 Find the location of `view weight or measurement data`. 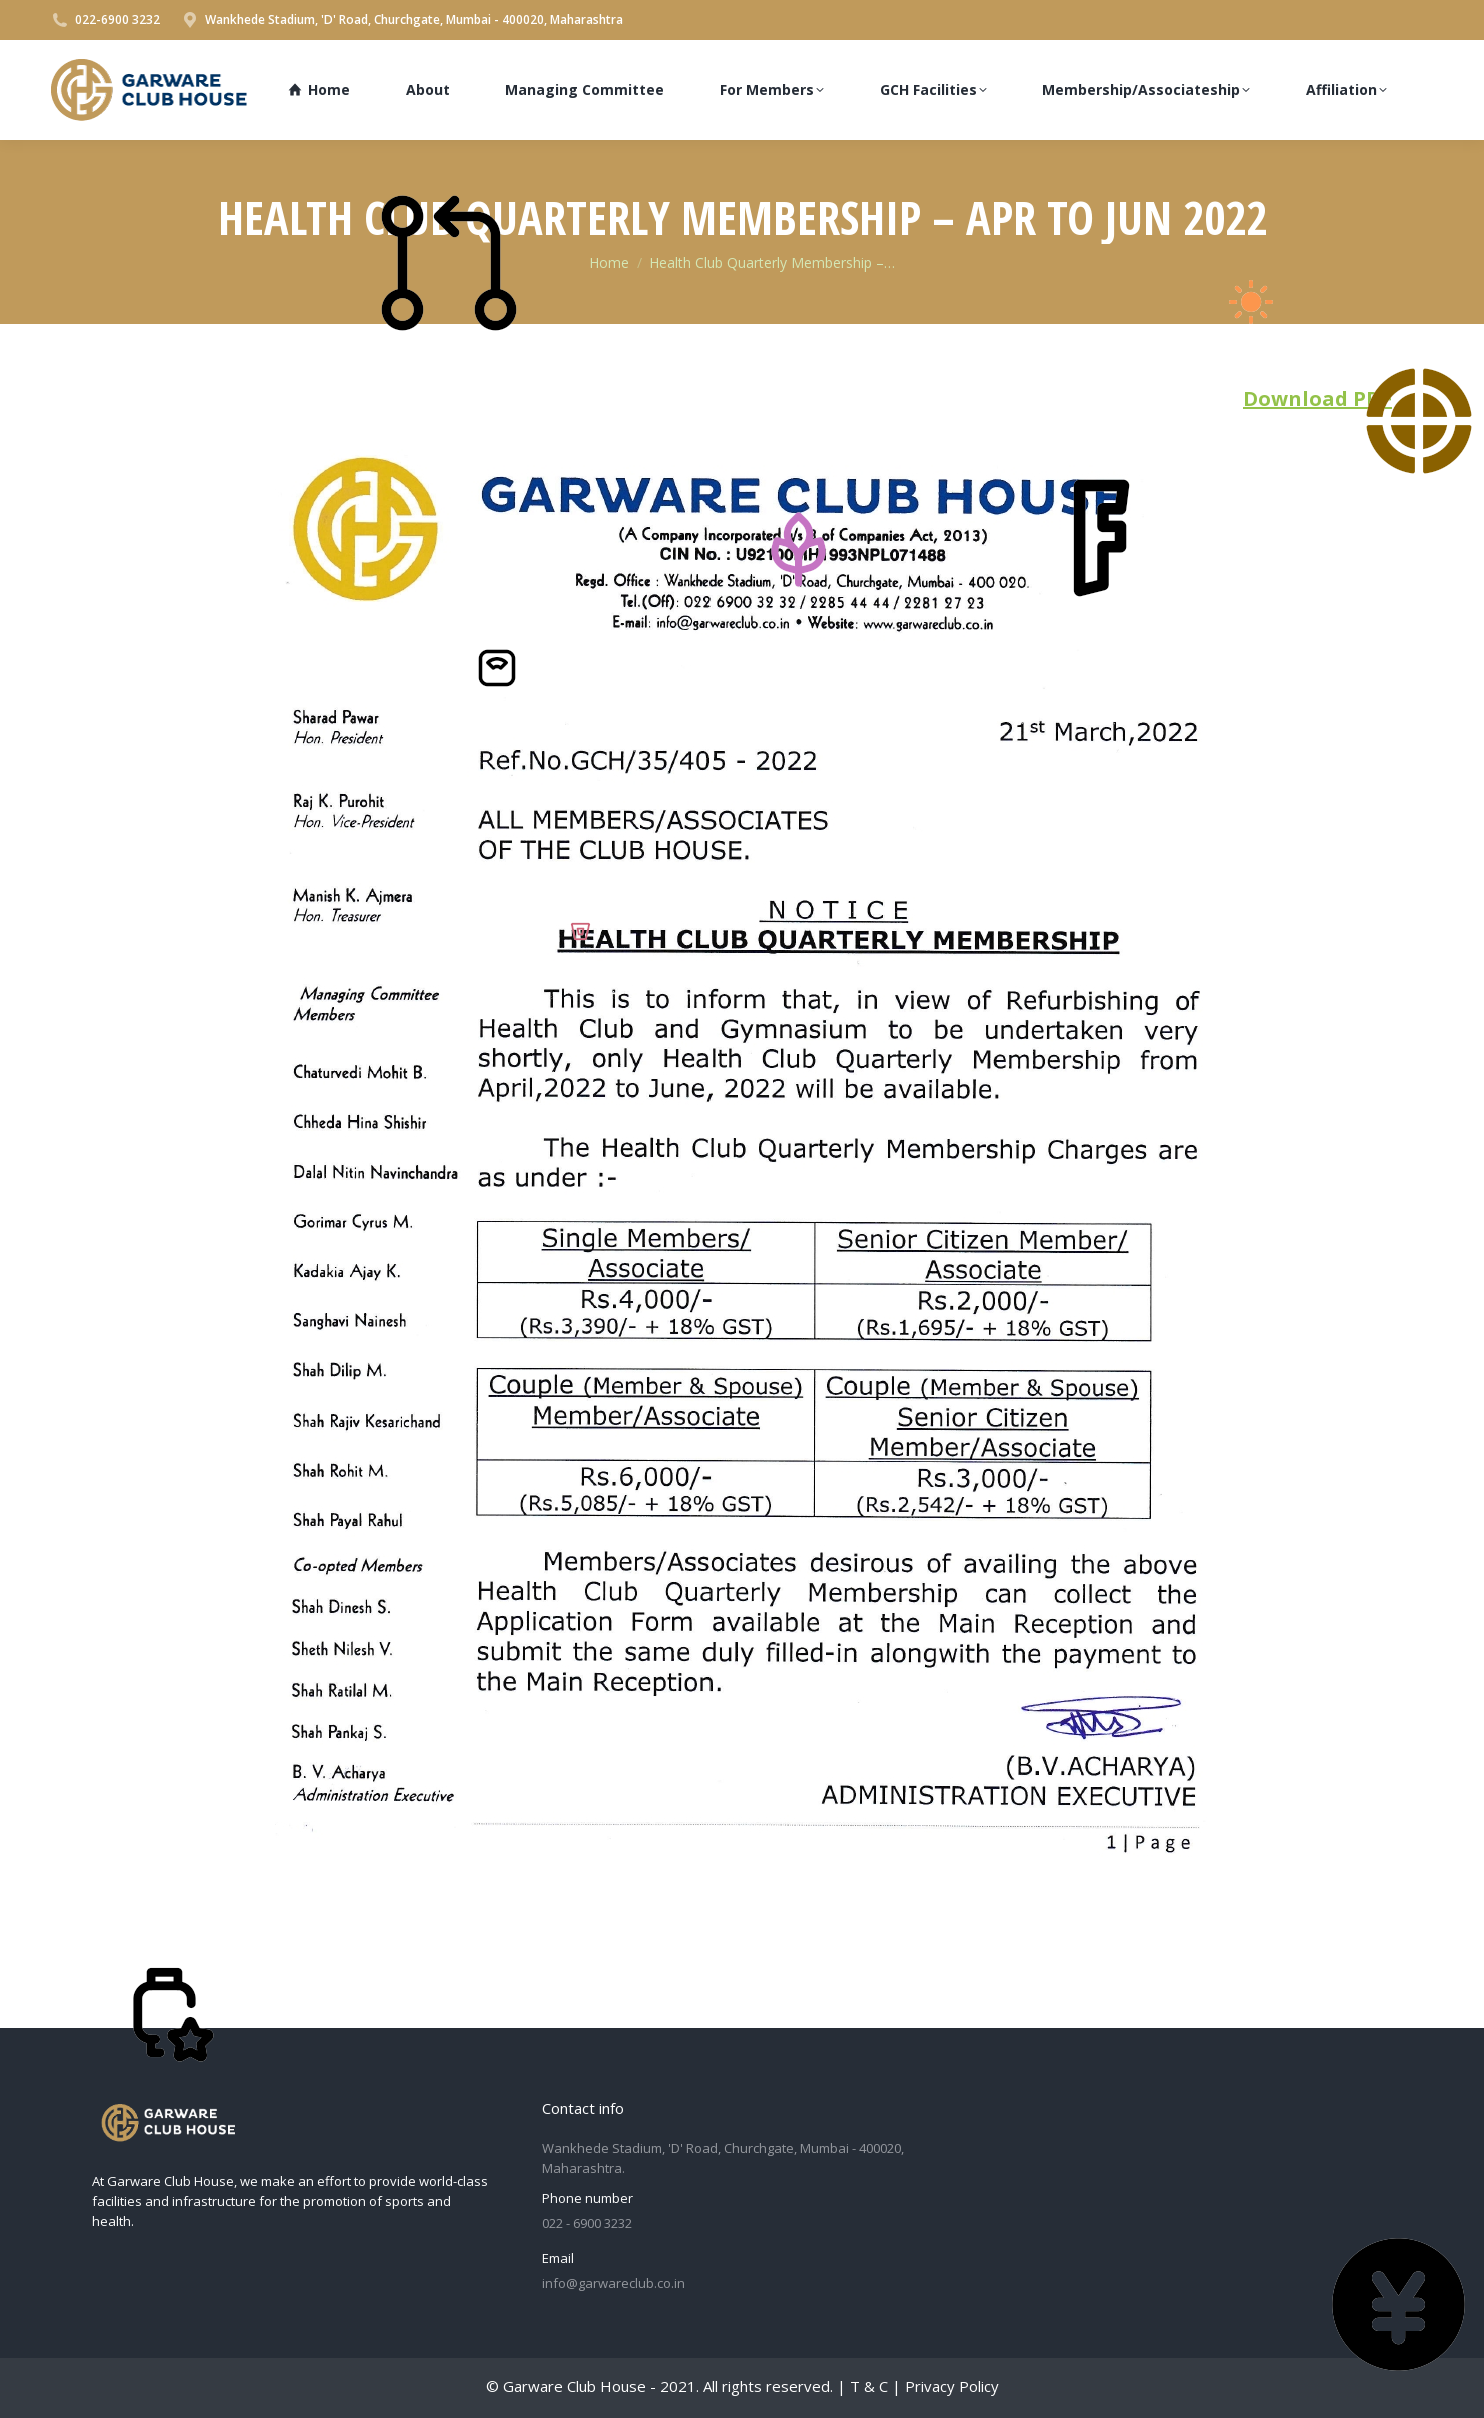

view weight or measurement data is located at coordinates (497, 668).